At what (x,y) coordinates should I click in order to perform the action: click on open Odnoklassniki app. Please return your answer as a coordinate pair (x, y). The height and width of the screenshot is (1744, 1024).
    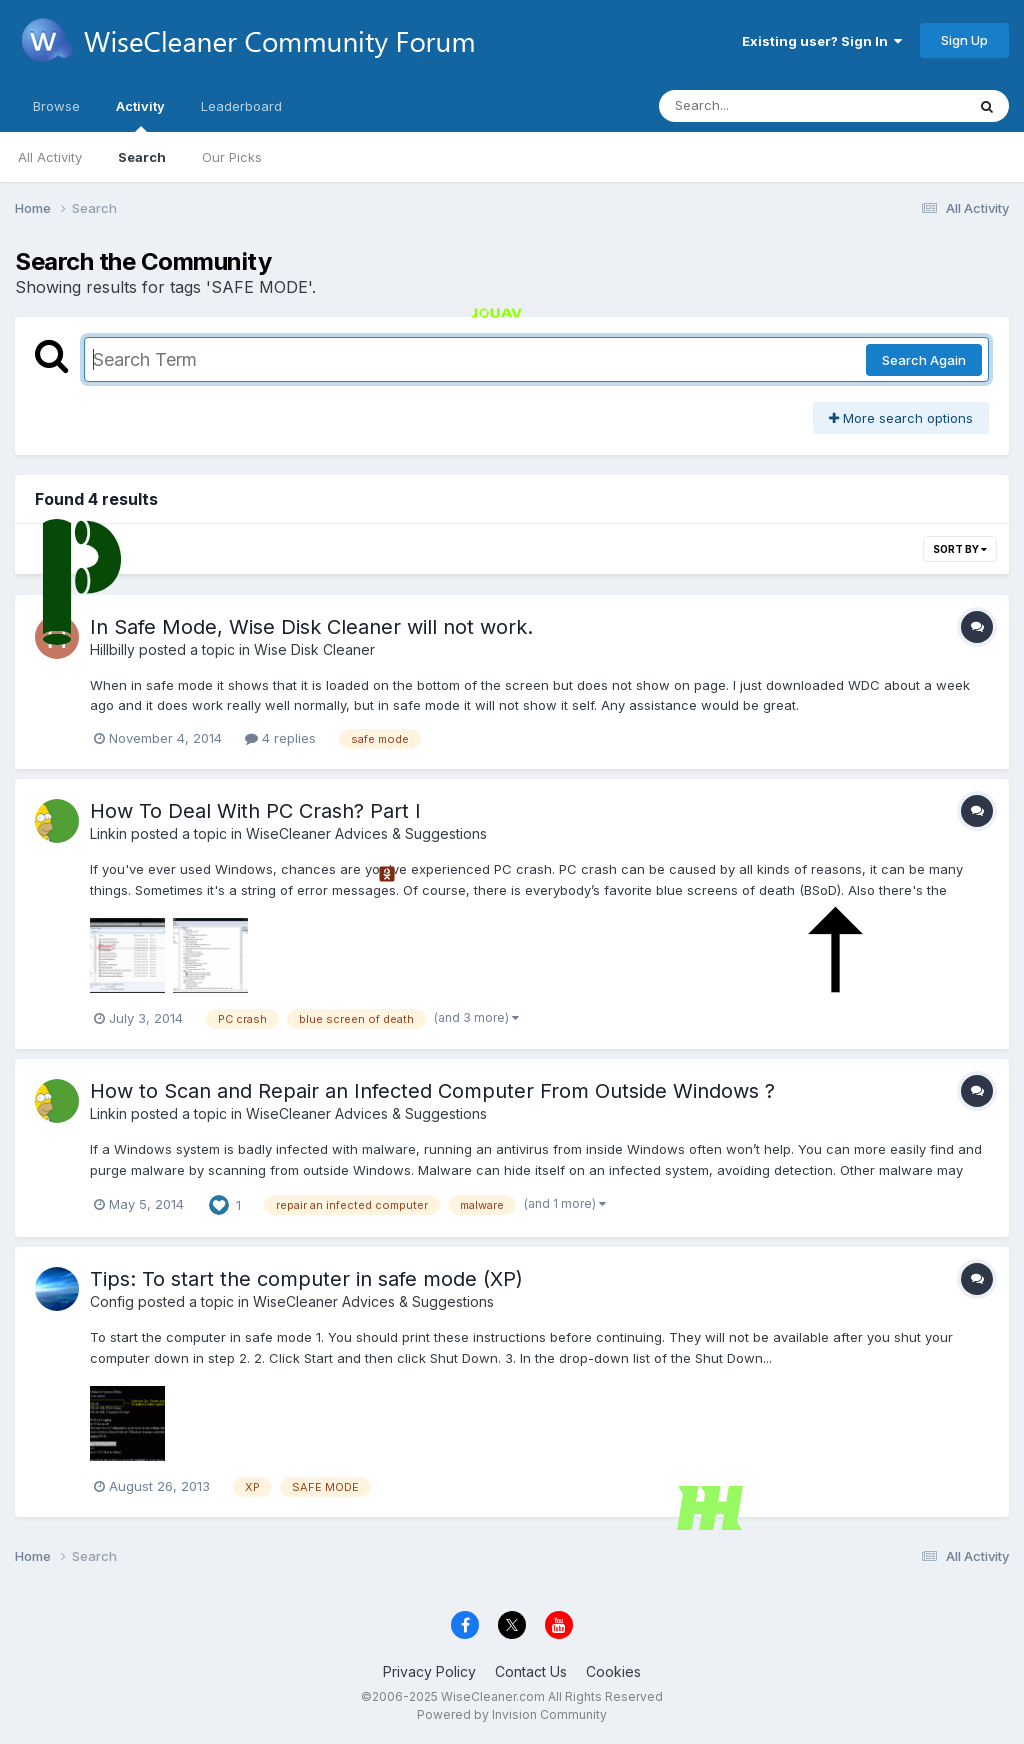
    Looking at the image, I should click on (387, 874).